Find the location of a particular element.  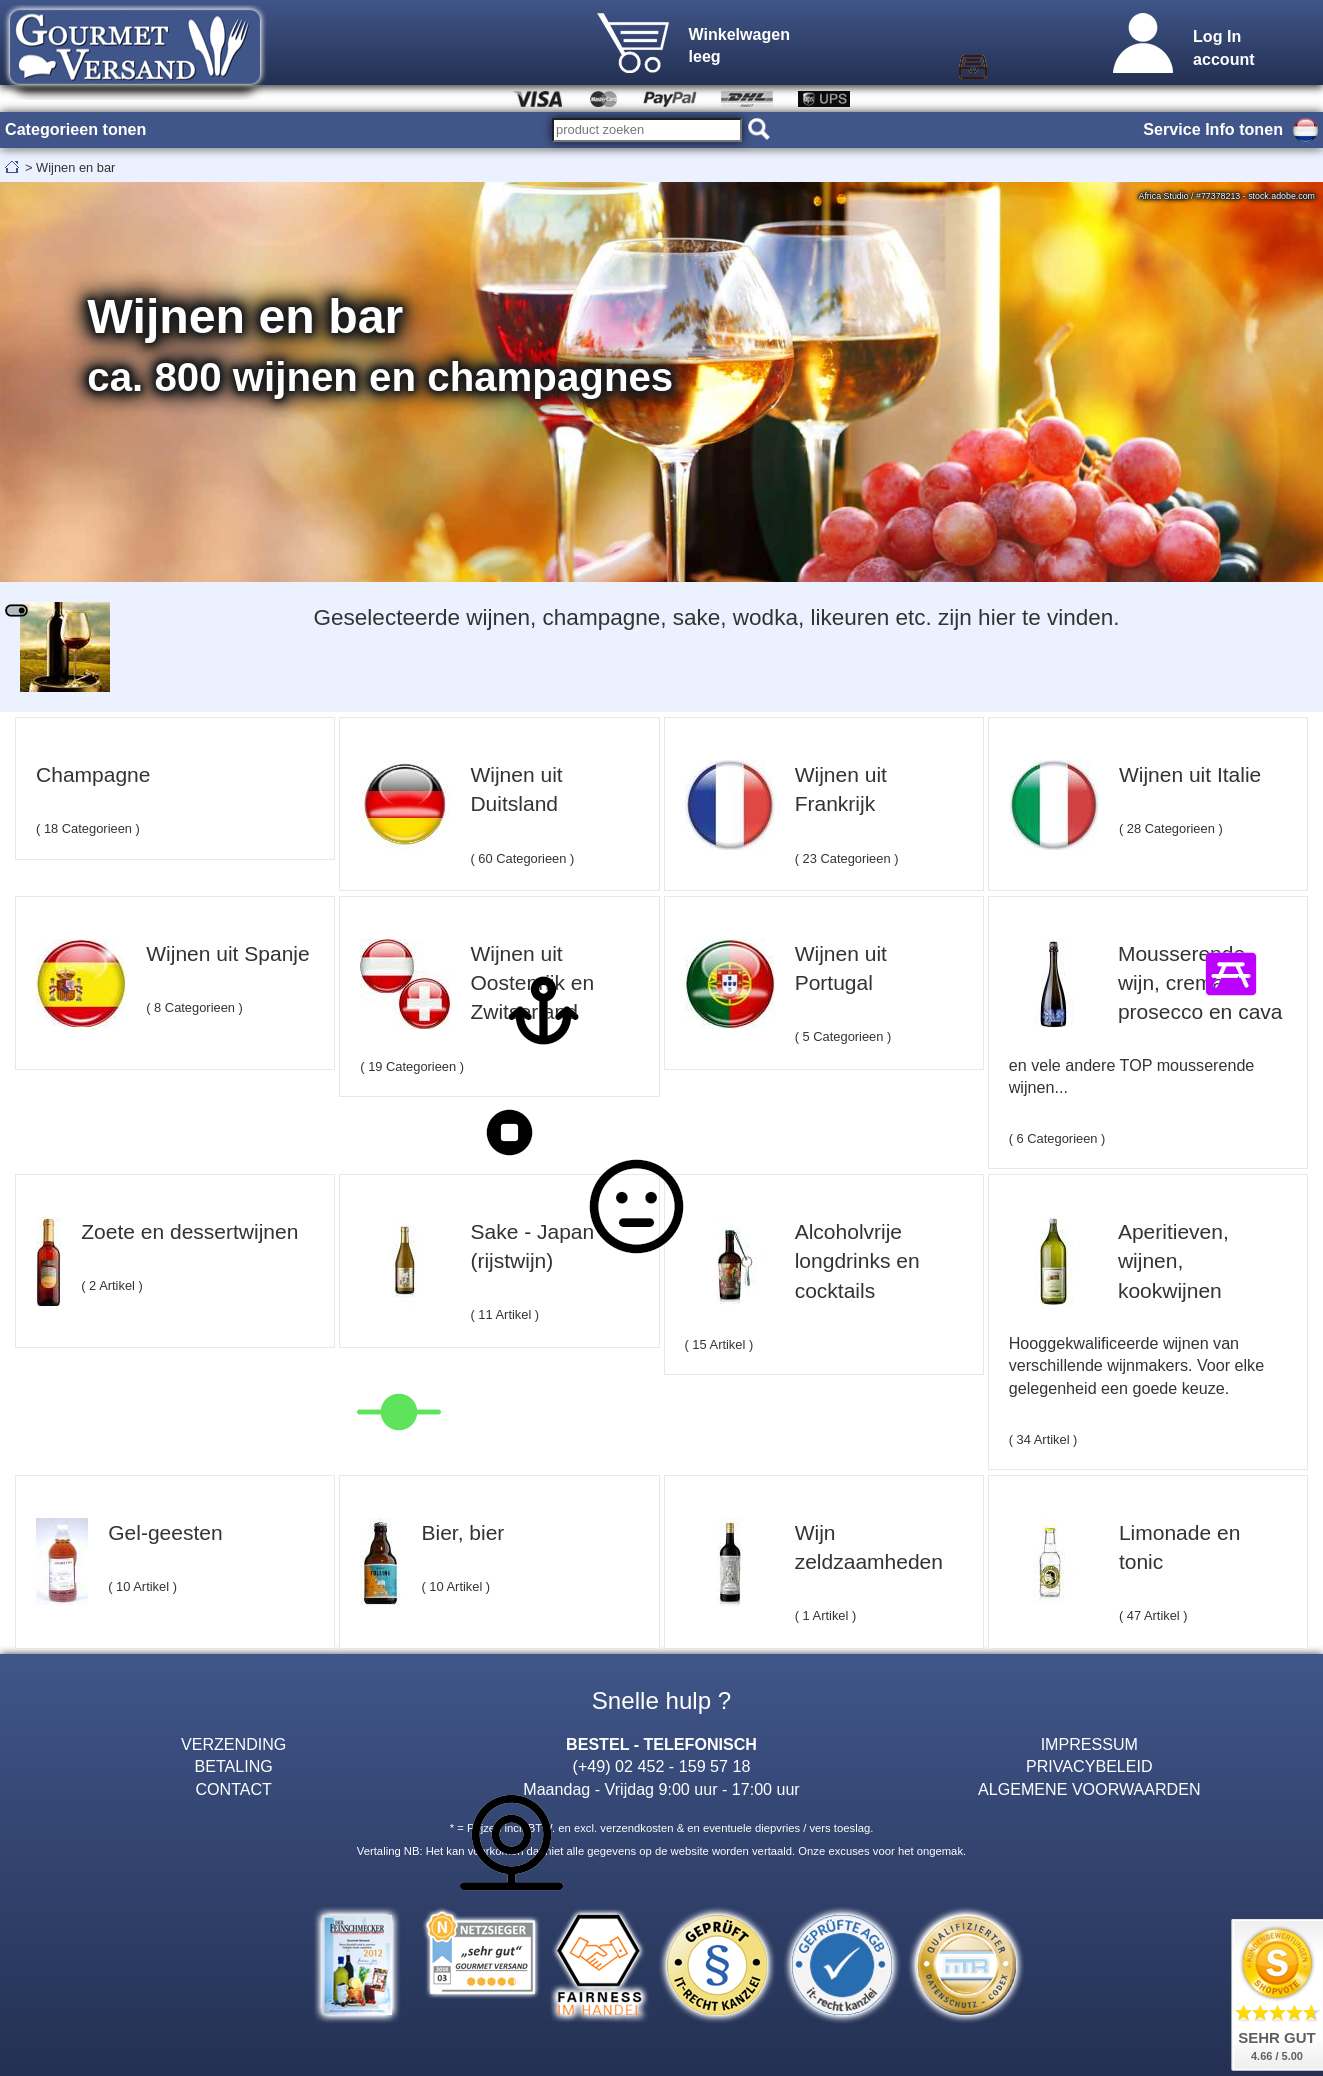

view commit history in a git repository is located at coordinates (399, 1412).